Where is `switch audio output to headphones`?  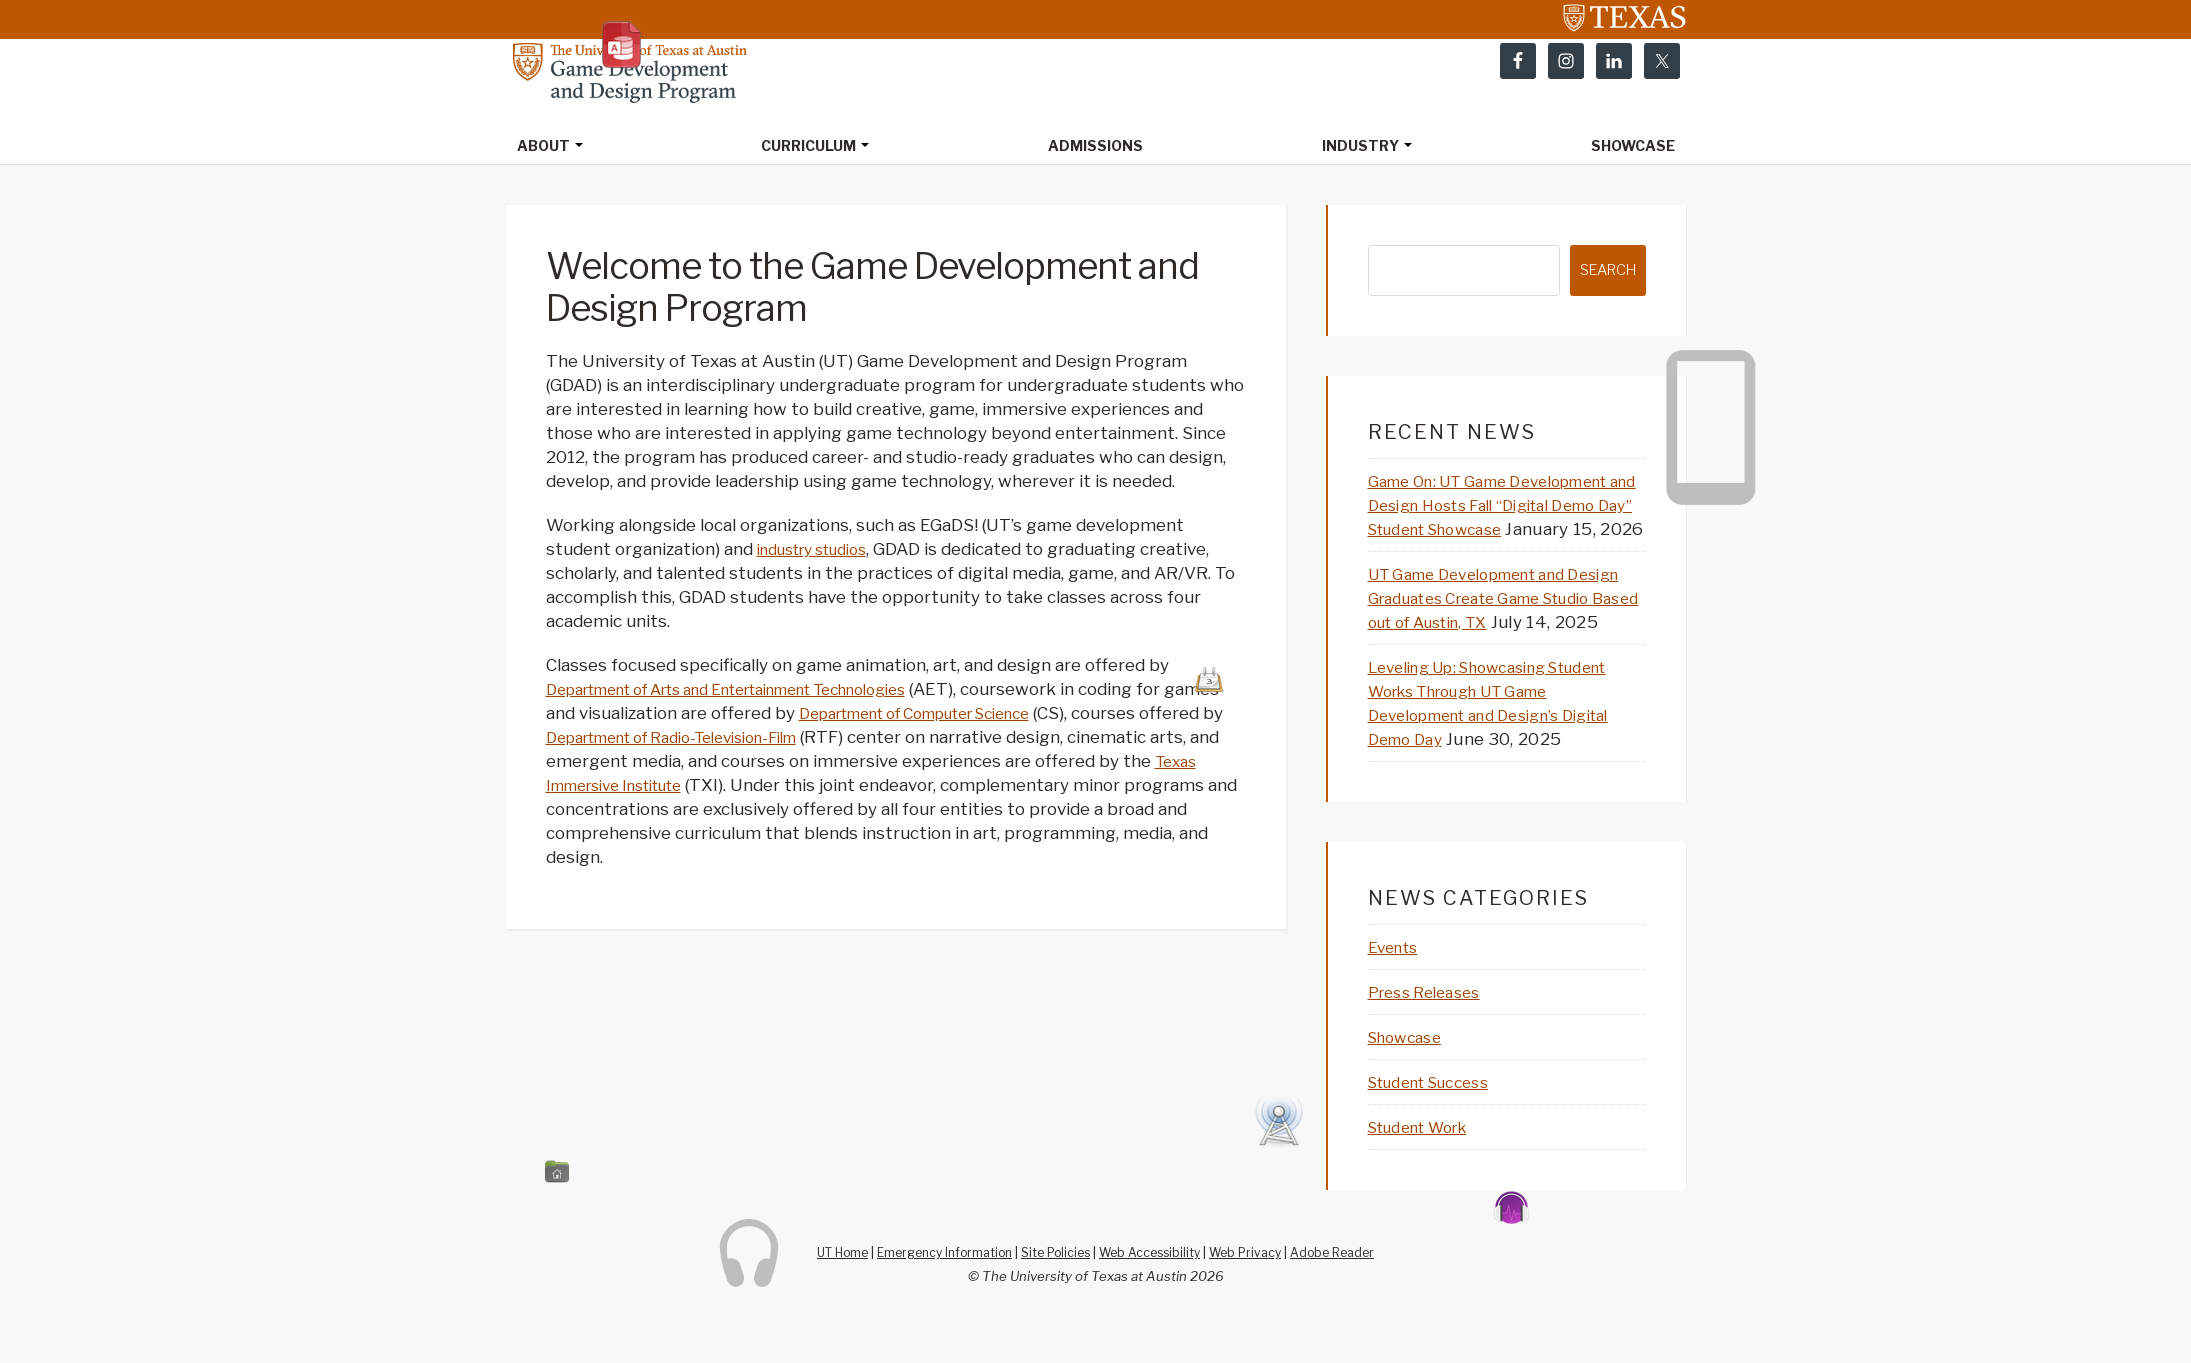 switch audio output to headphones is located at coordinates (749, 1253).